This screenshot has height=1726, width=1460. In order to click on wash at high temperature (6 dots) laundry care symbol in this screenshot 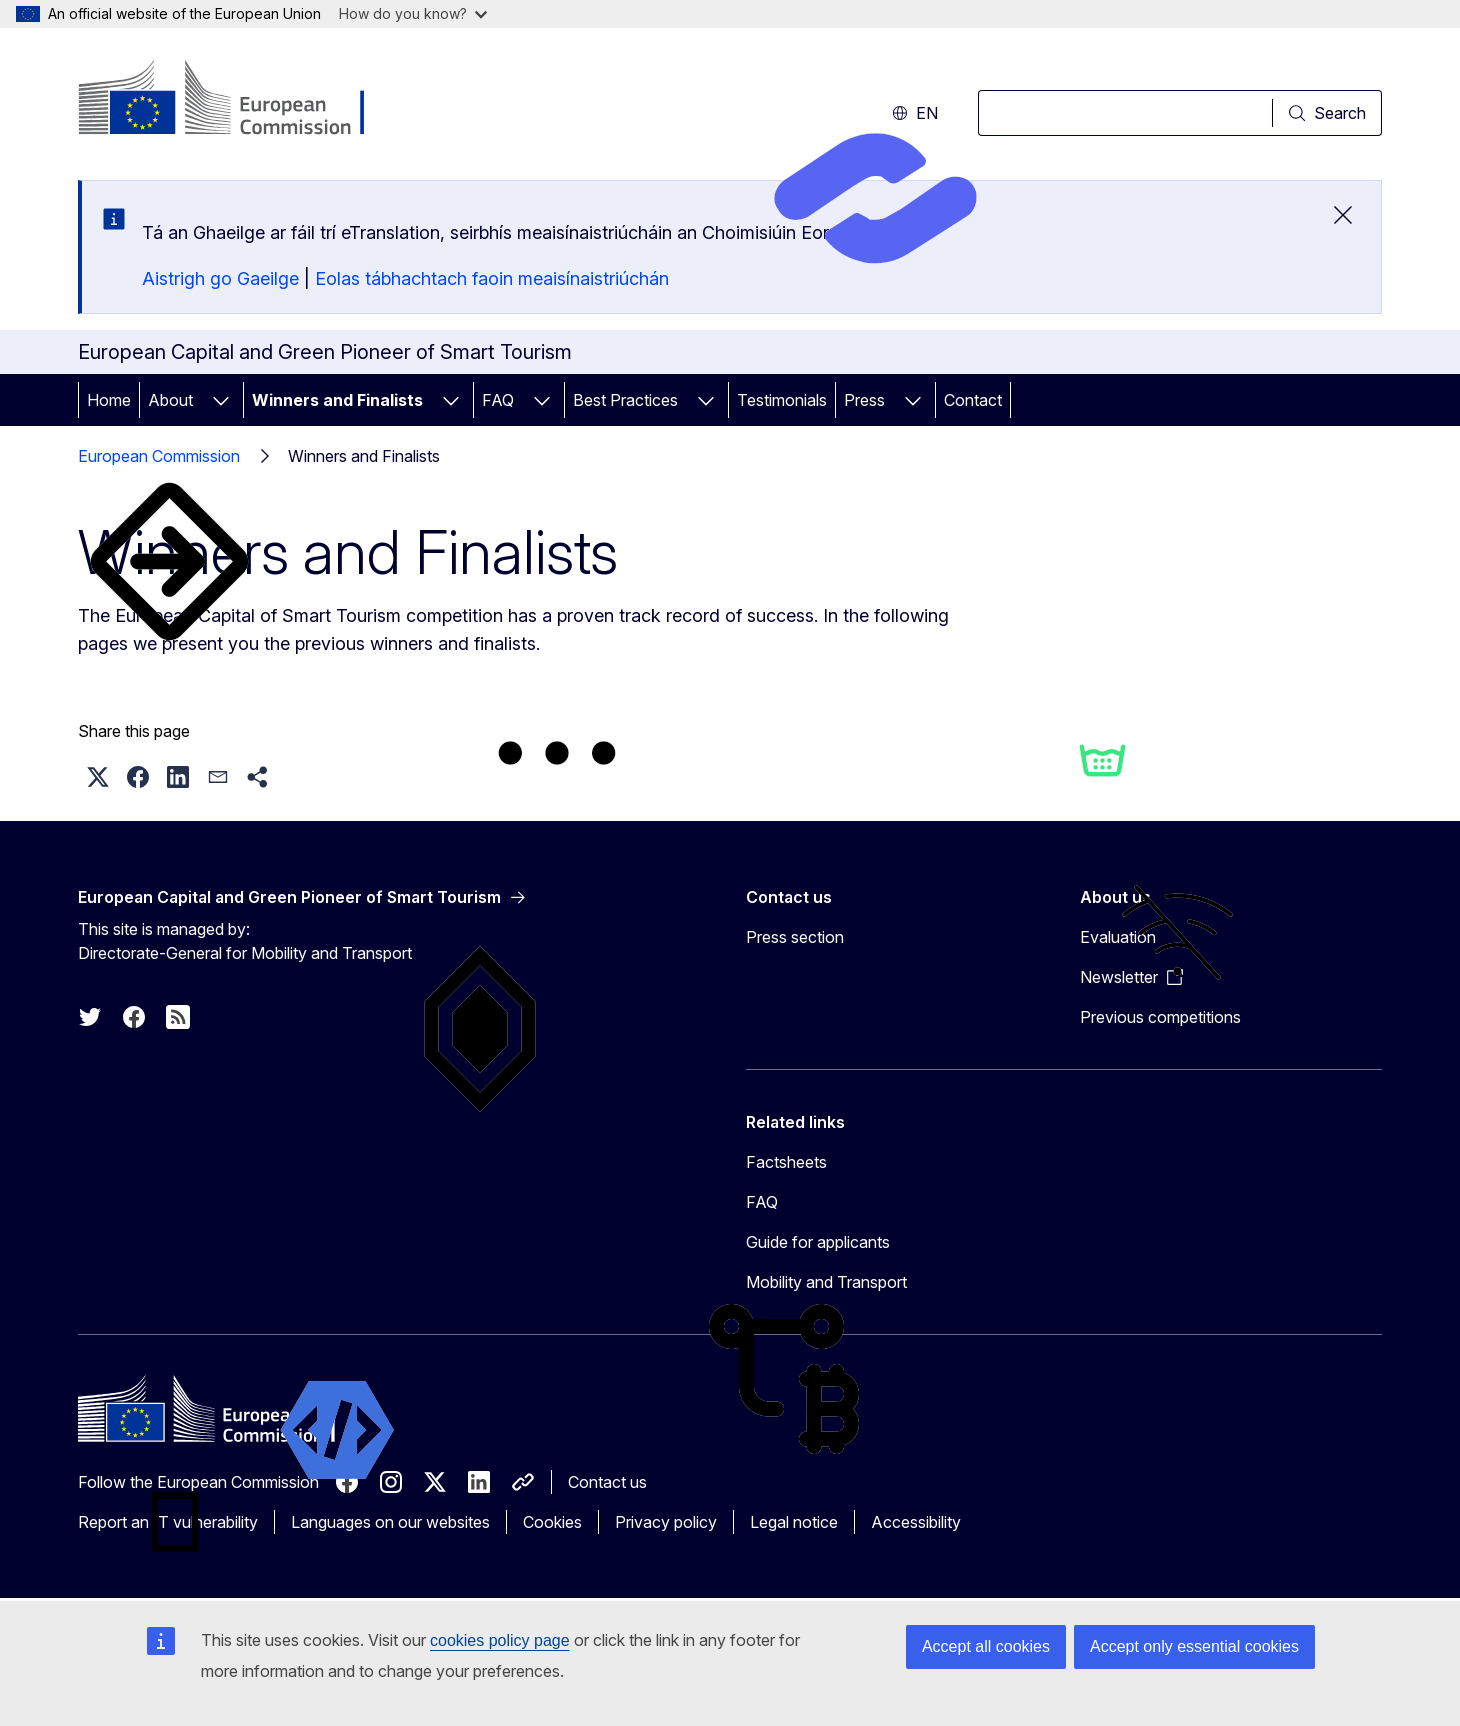, I will do `click(1102, 760)`.